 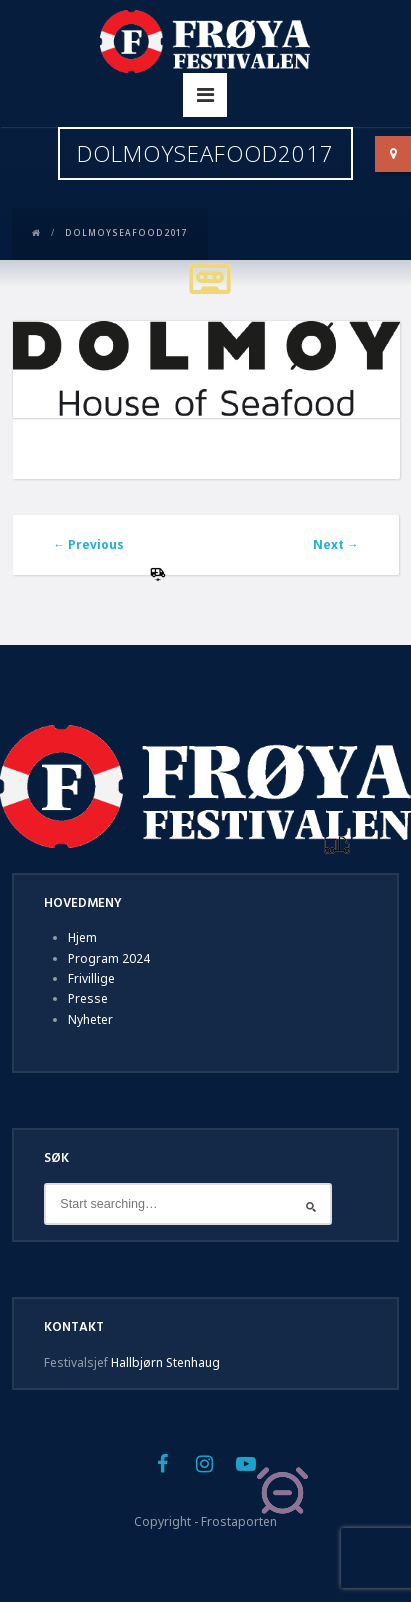 I want to click on track shipment or delivery status, so click(x=337, y=845).